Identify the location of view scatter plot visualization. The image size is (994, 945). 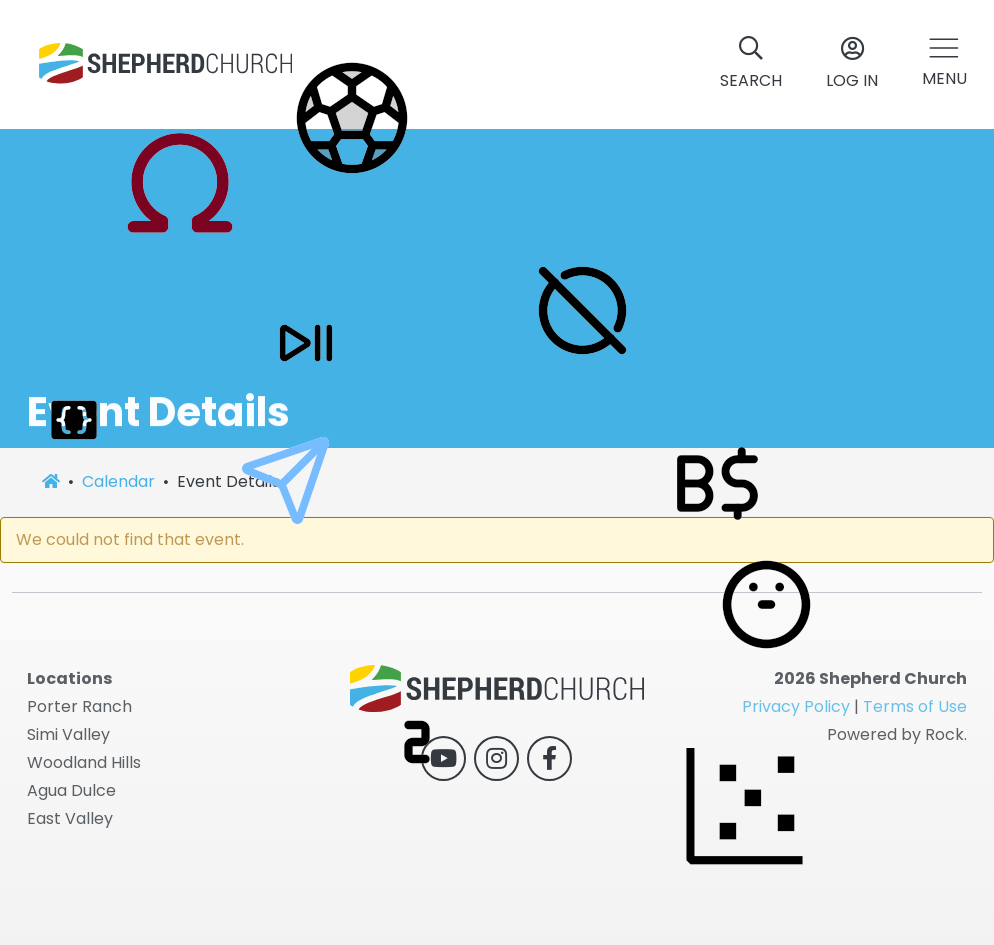
(744, 814).